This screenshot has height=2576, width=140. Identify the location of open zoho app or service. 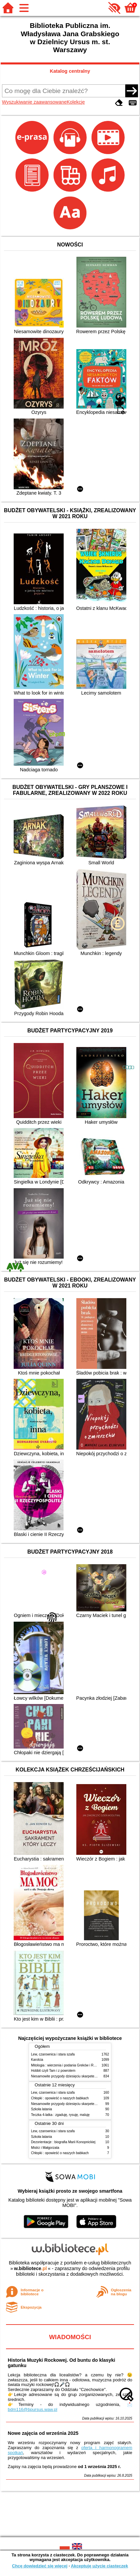
(128, 1068).